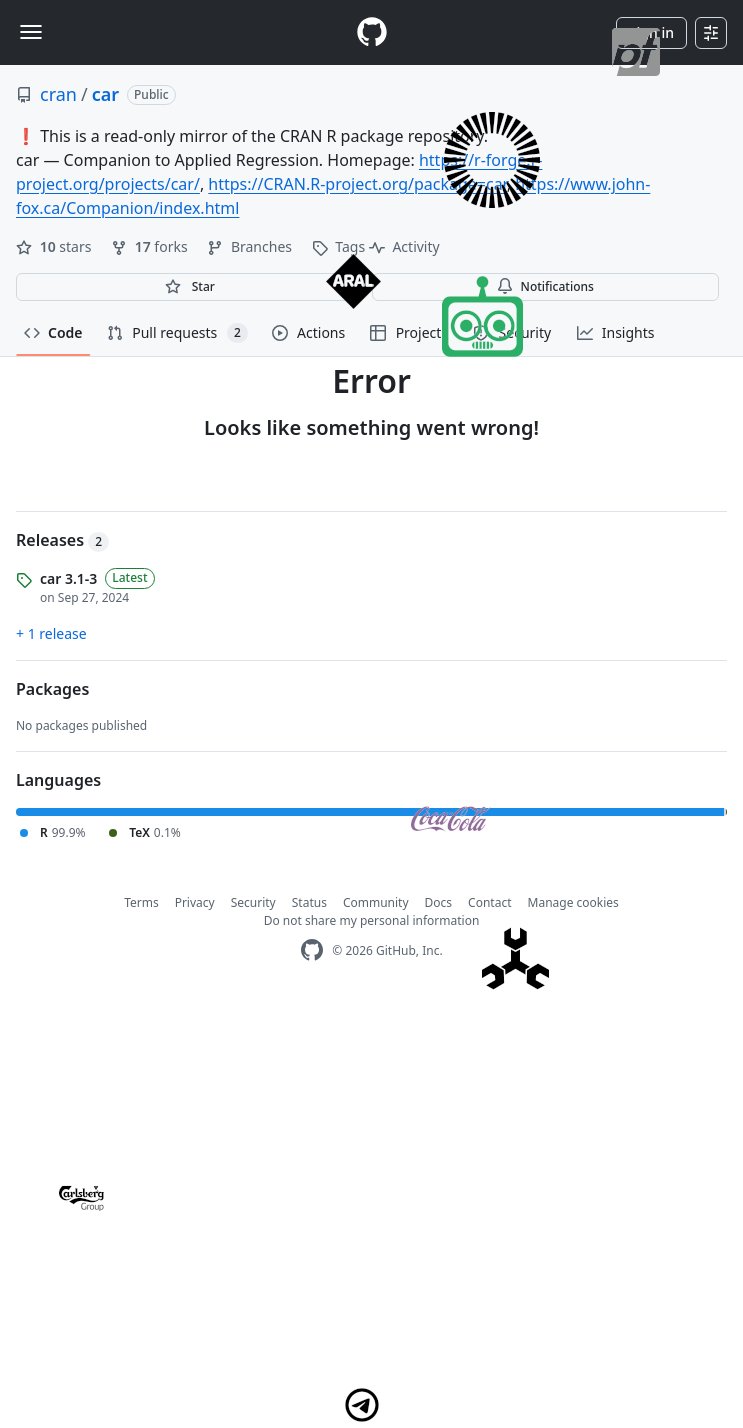  Describe the element at coordinates (482, 316) in the screenshot. I see `probot automation service logo` at that location.